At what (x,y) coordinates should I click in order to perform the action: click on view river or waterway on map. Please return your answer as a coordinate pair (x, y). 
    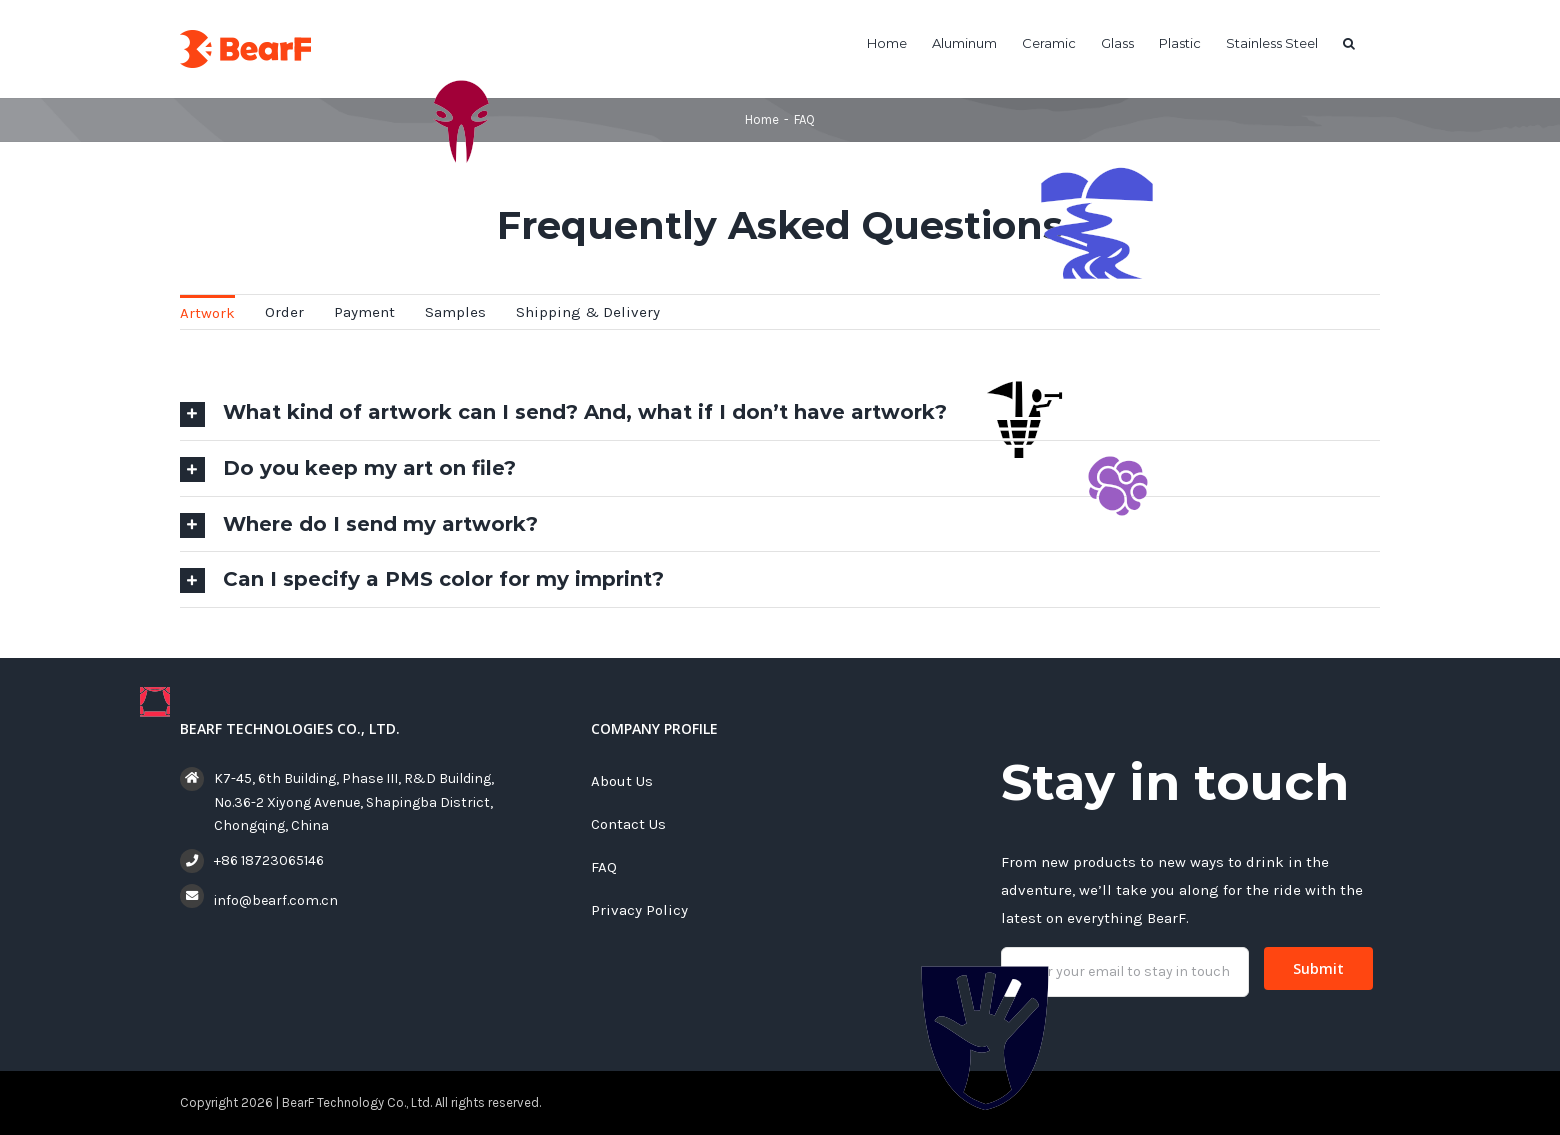
    Looking at the image, I should click on (1097, 223).